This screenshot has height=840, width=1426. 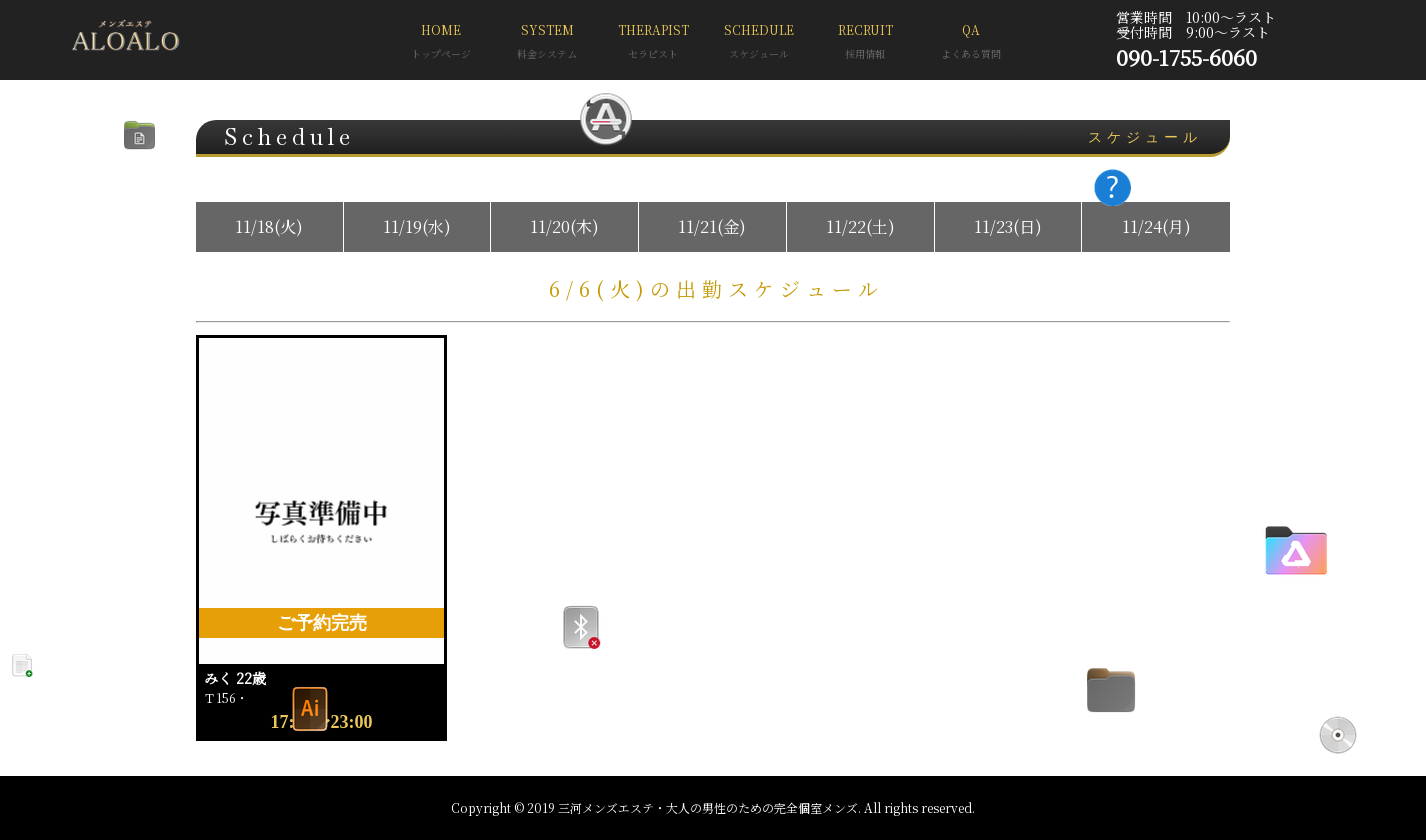 I want to click on indicates help or additional information is available, so click(x=1111, y=186).